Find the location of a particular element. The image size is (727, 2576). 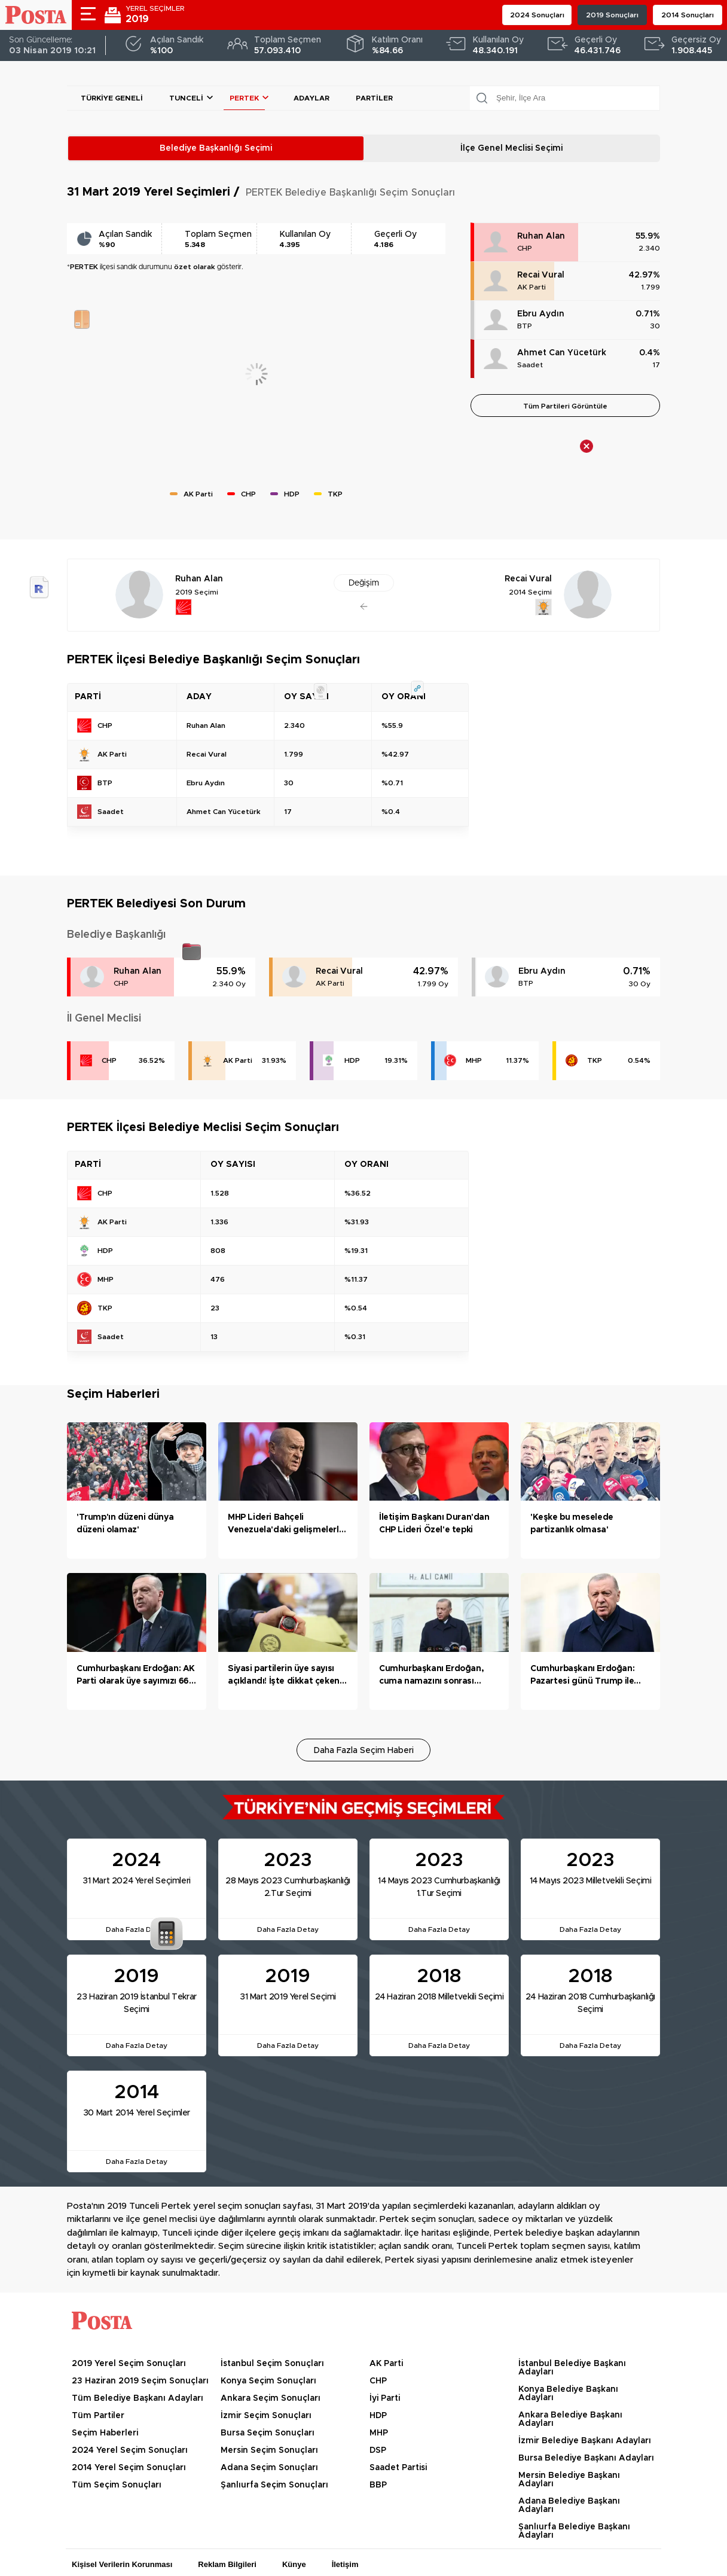

indicates a CD/DVD disc image file (.iso) is located at coordinates (320, 691).